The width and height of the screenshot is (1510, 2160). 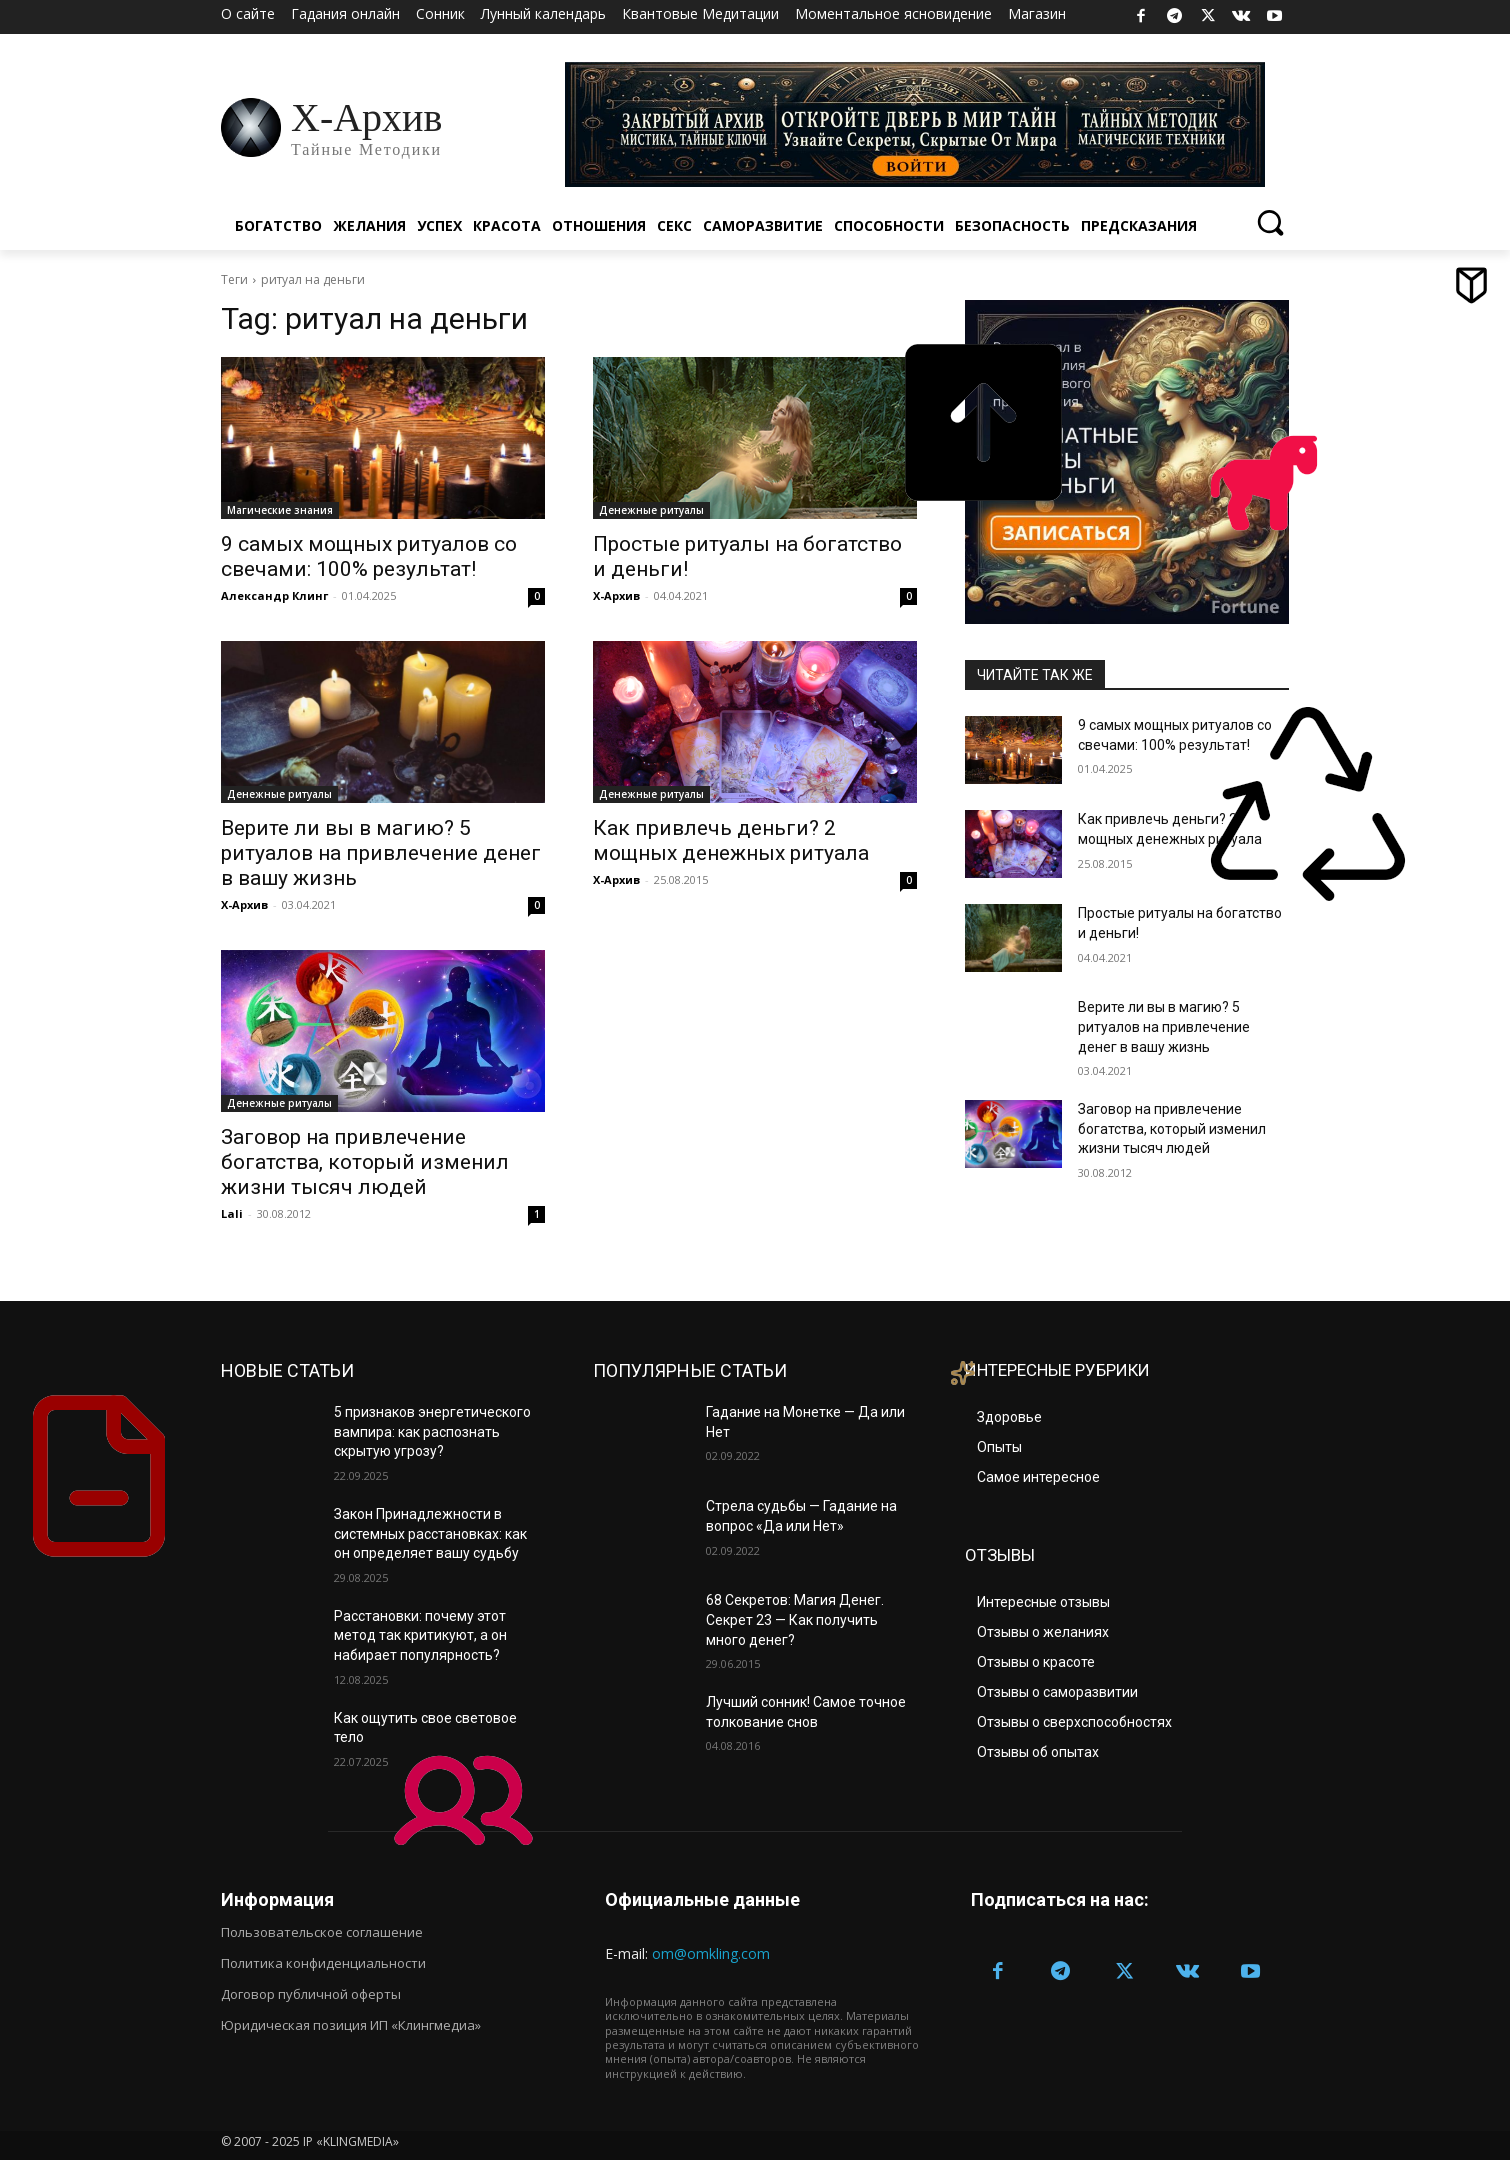 What do you see at coordinates (1264, 483) in the screenshot?
I see `indicates equestrian or horse-related content` at bounding box center [1264, 483].